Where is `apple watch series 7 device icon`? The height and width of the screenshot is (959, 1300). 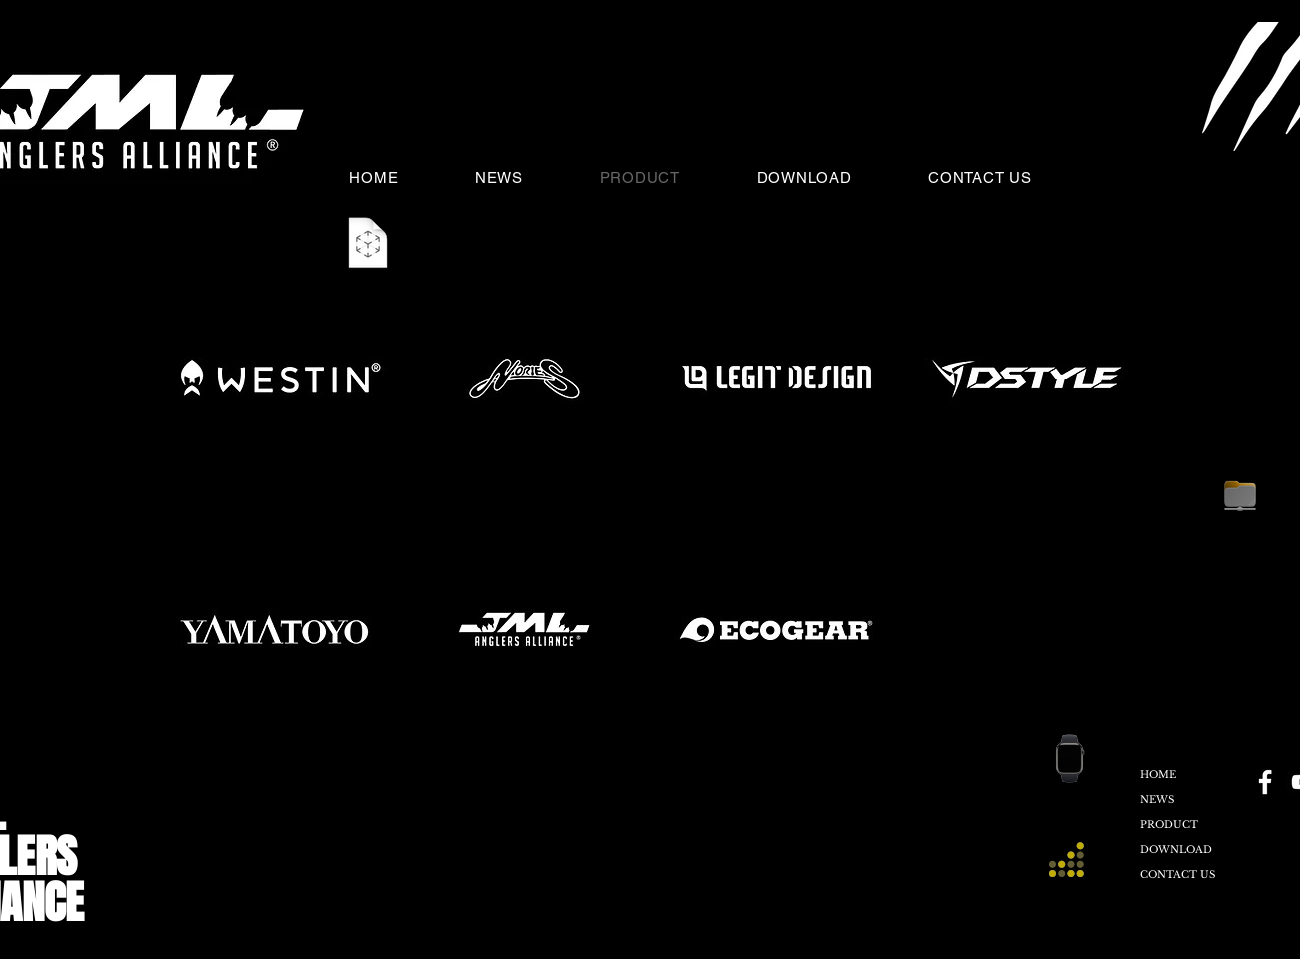
apple watch series 7 device icon is located at coordinates (1069, 758).